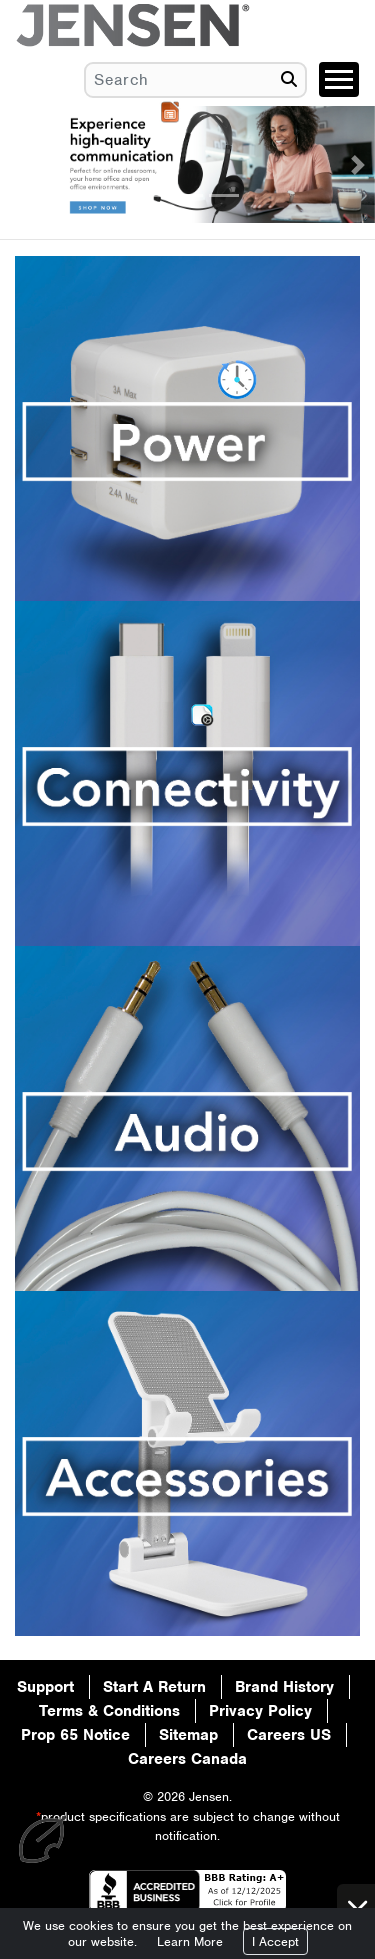  What do you see at coordinates (237, 379) in the screenshot?
I see `open the reservations app` at bounding box center [237, 379].